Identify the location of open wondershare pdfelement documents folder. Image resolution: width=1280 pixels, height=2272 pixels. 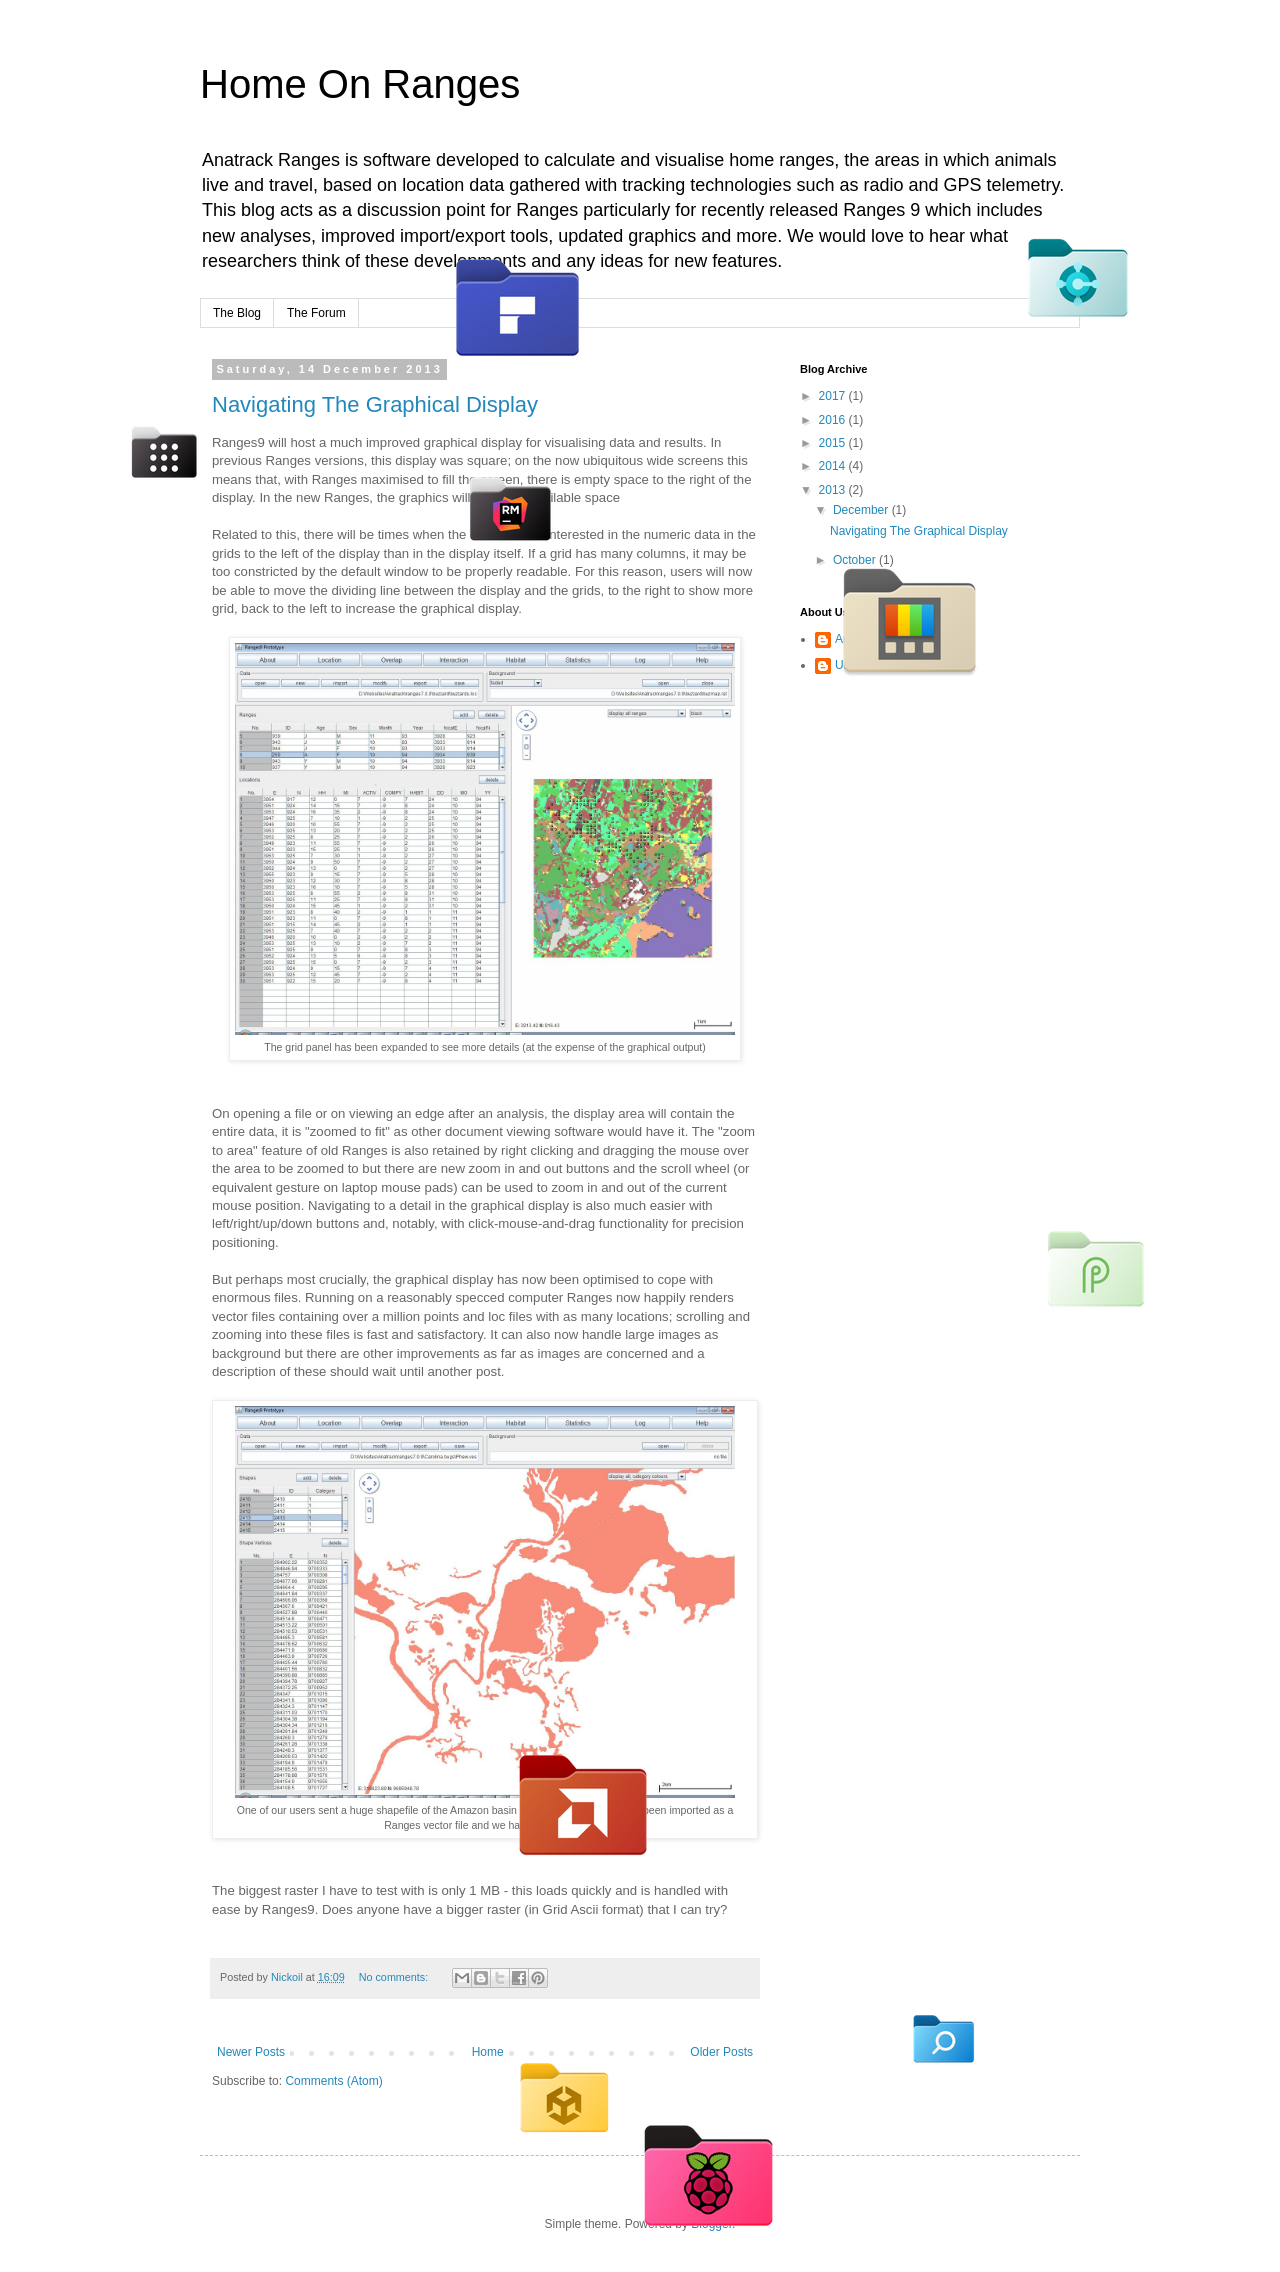
(517, 311).